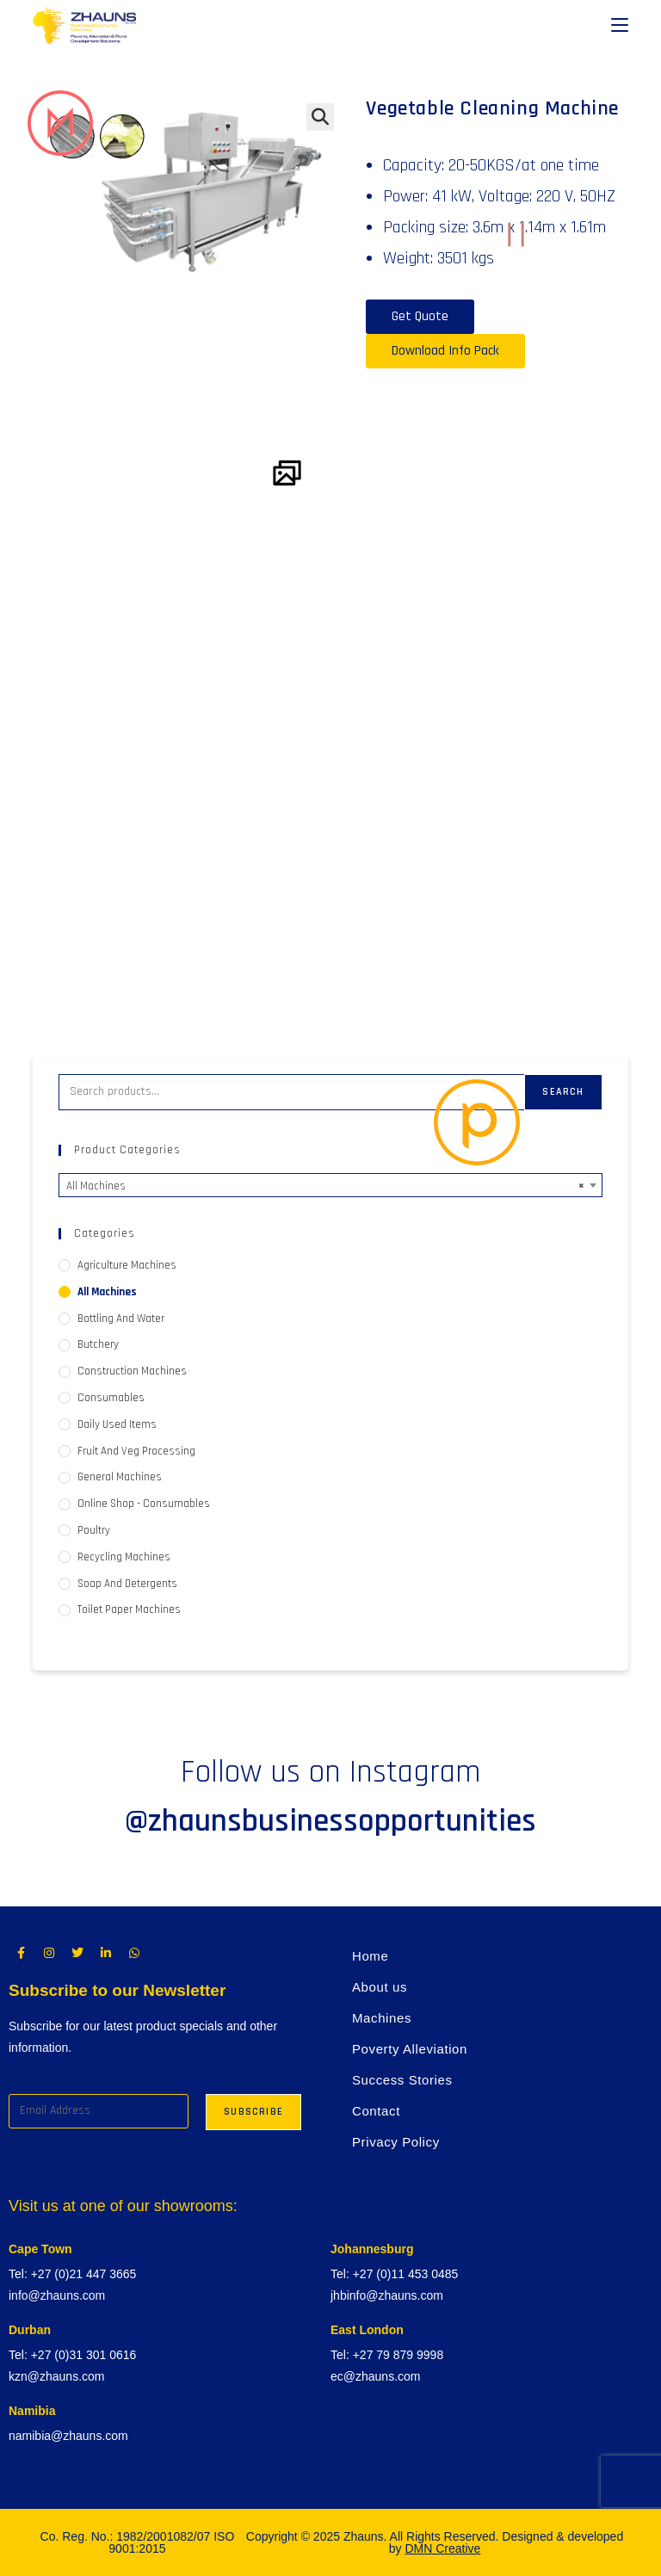  I want to click on view multiple images or photo gallery, so click(287, 473).